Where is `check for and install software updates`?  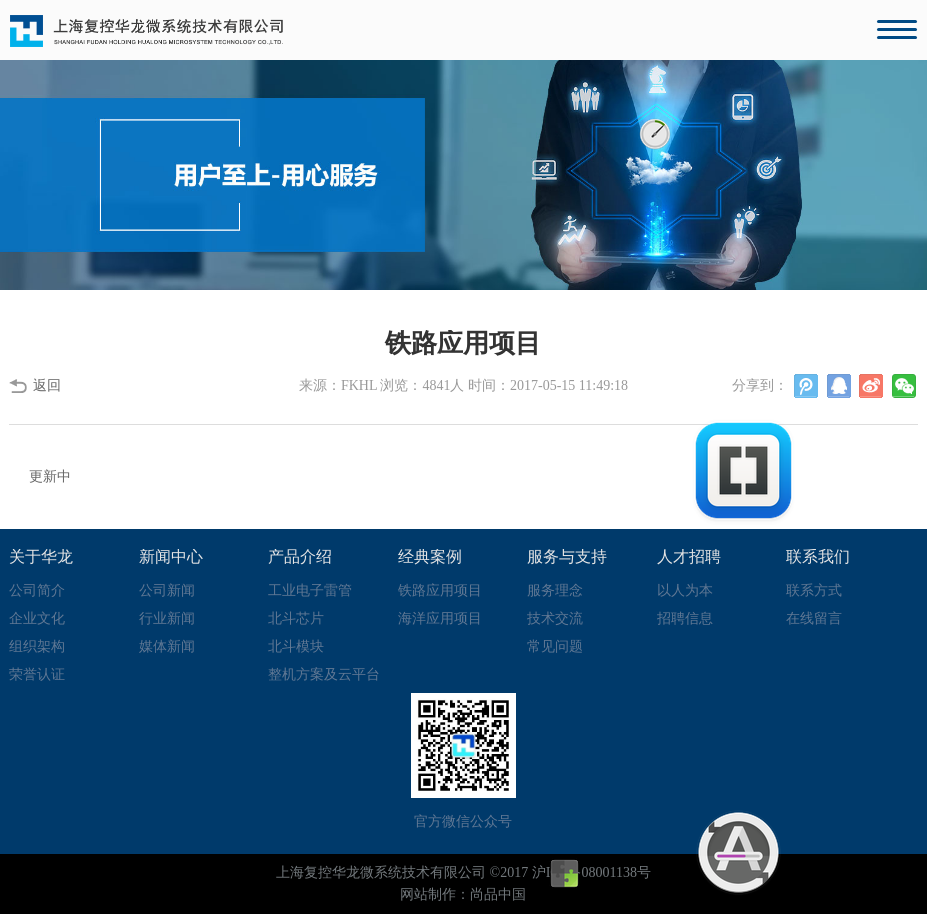 check for and install software updates is located at coordinates (738, 852).